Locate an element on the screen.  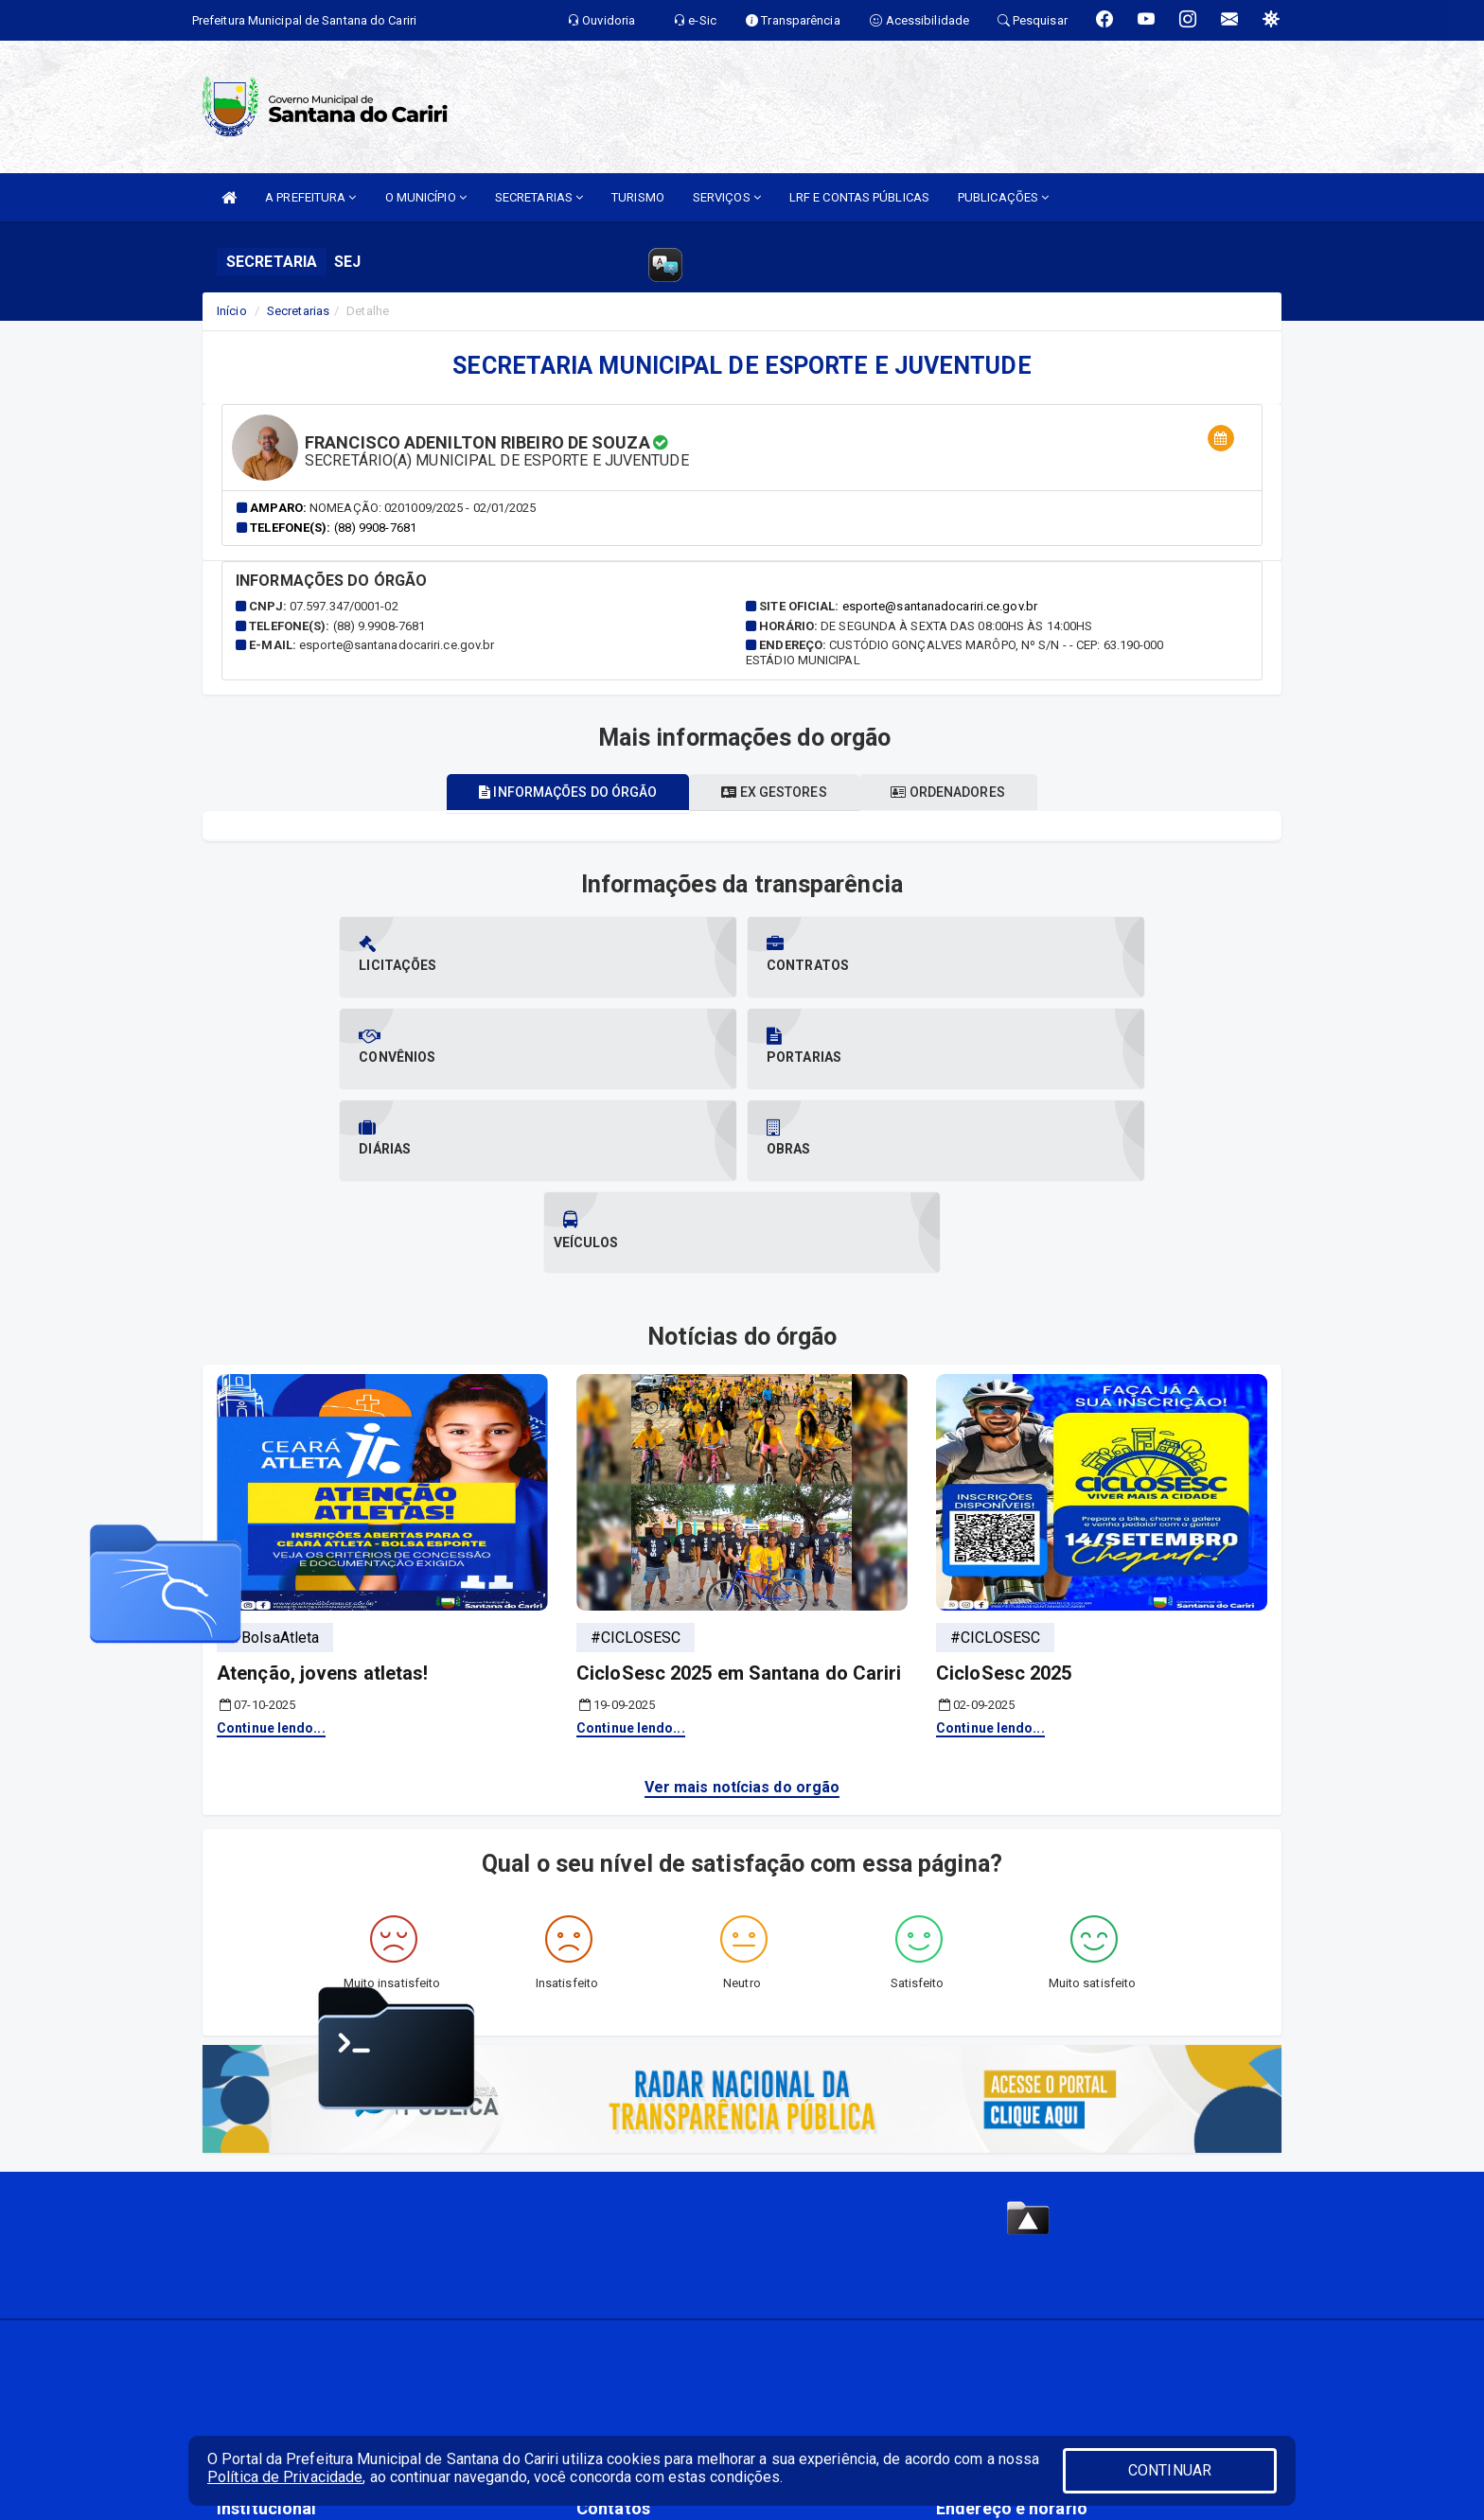
open the translate app is located at coordinates (665, 265).